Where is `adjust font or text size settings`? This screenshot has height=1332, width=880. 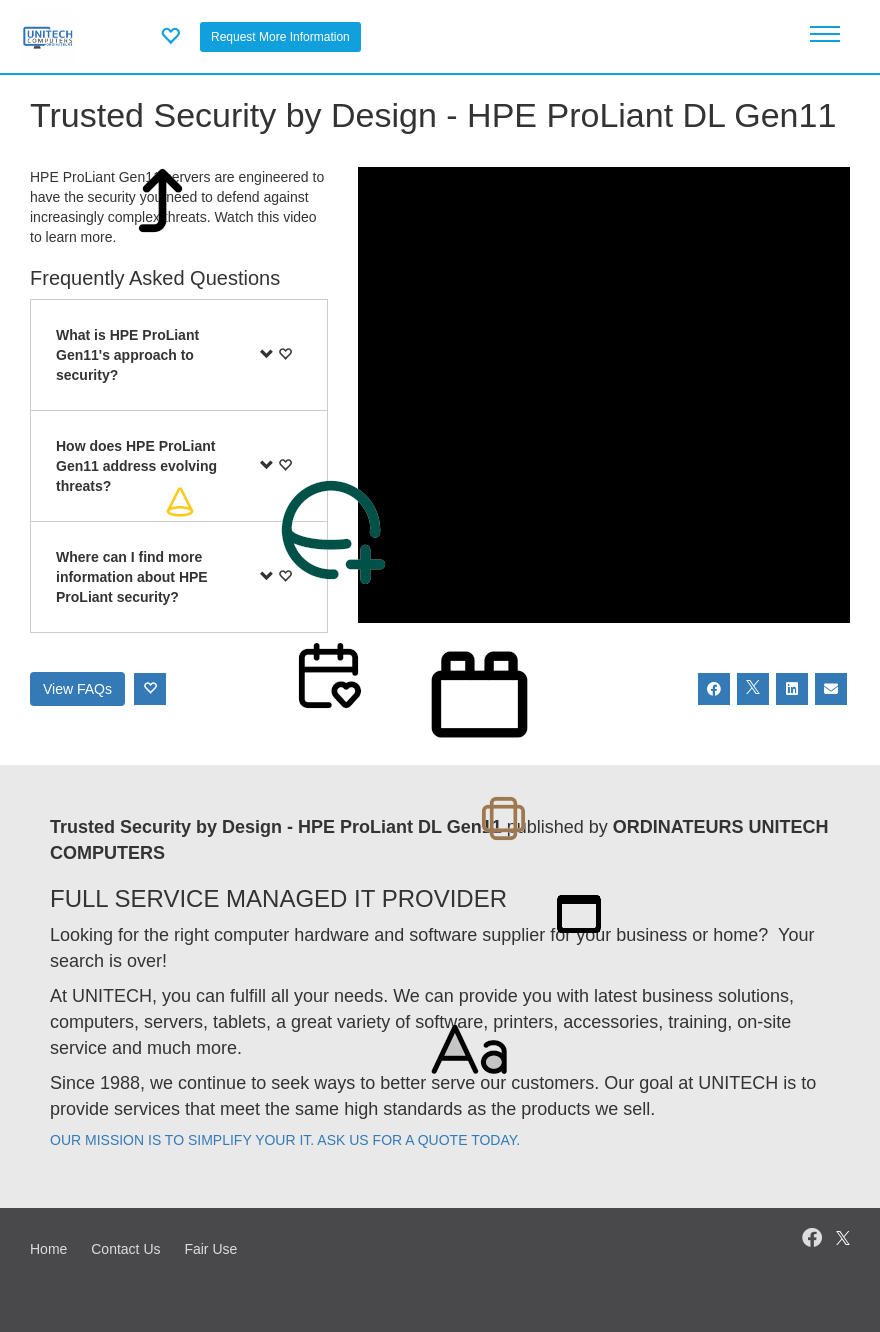
adjust font or text size settings is located at coordinates (470, 1050).